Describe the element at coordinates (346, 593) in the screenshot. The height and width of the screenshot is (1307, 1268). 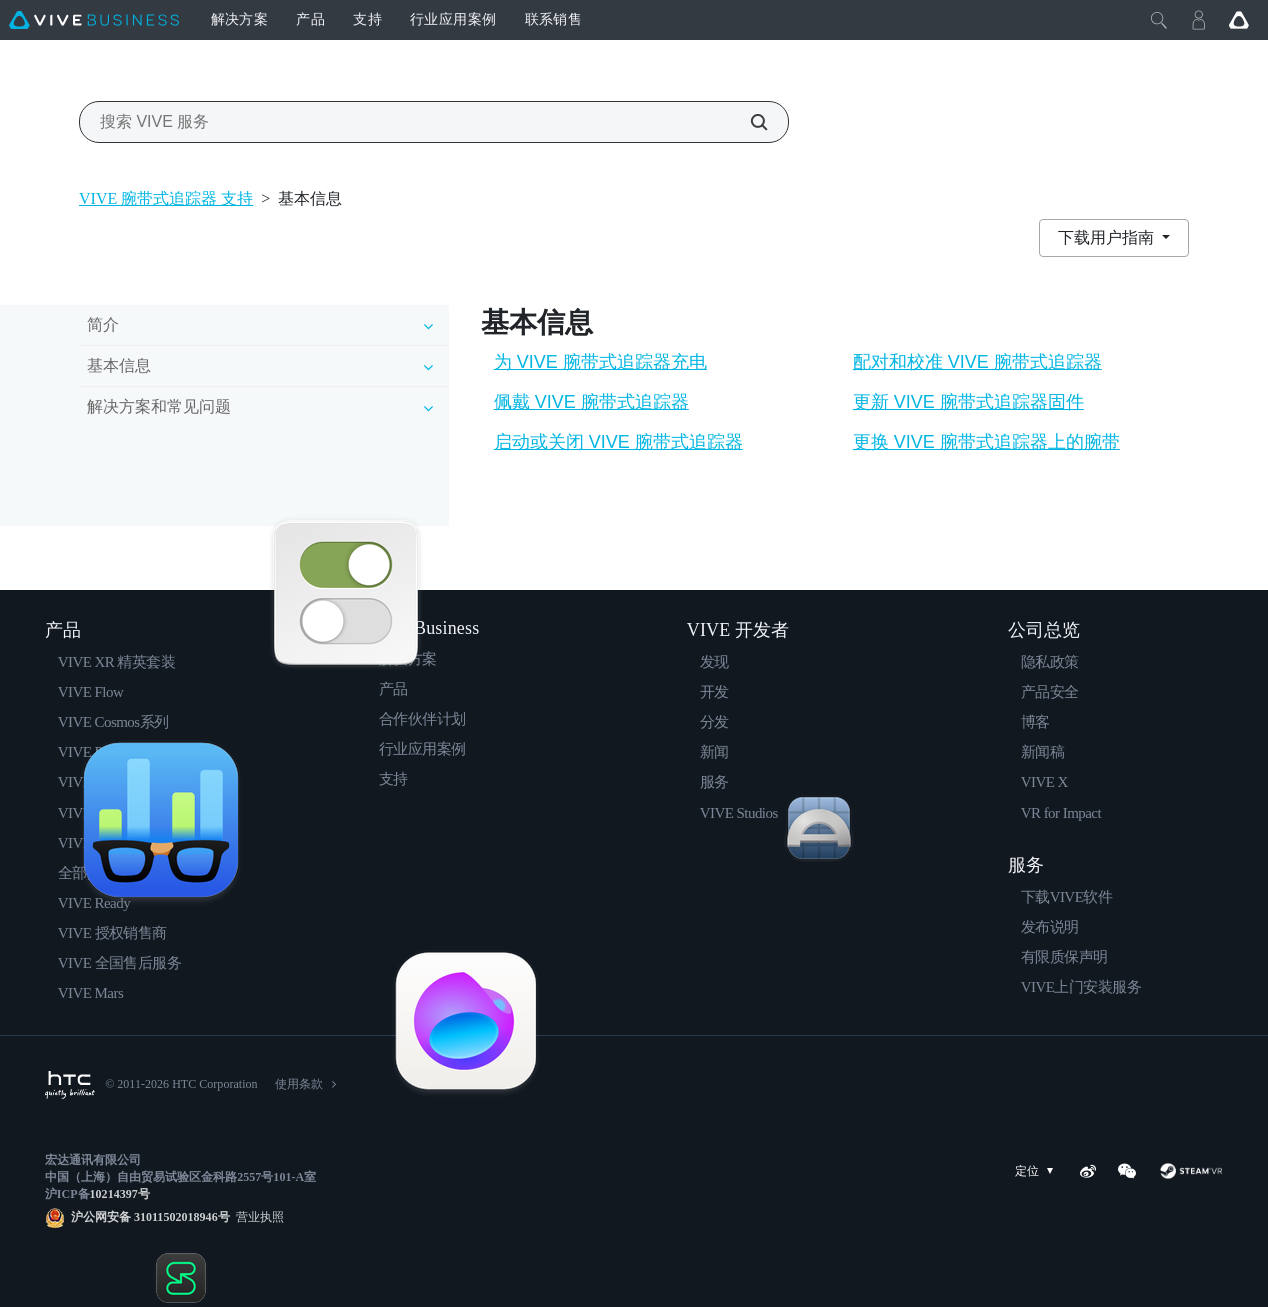
I see `open system tweaks or settings customization` at that location.